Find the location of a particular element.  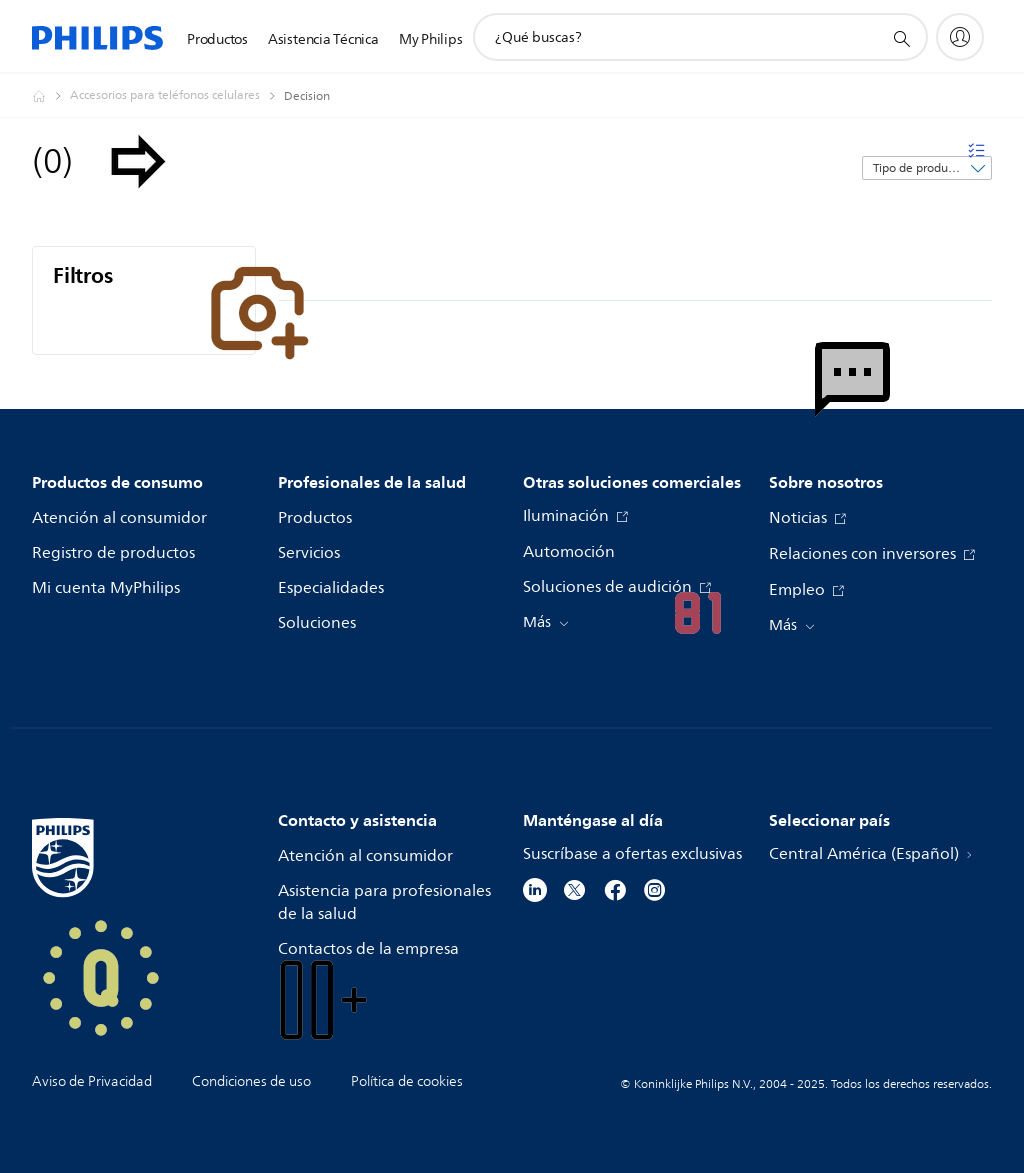

forward an email or message is located at coordinates (138, 161).